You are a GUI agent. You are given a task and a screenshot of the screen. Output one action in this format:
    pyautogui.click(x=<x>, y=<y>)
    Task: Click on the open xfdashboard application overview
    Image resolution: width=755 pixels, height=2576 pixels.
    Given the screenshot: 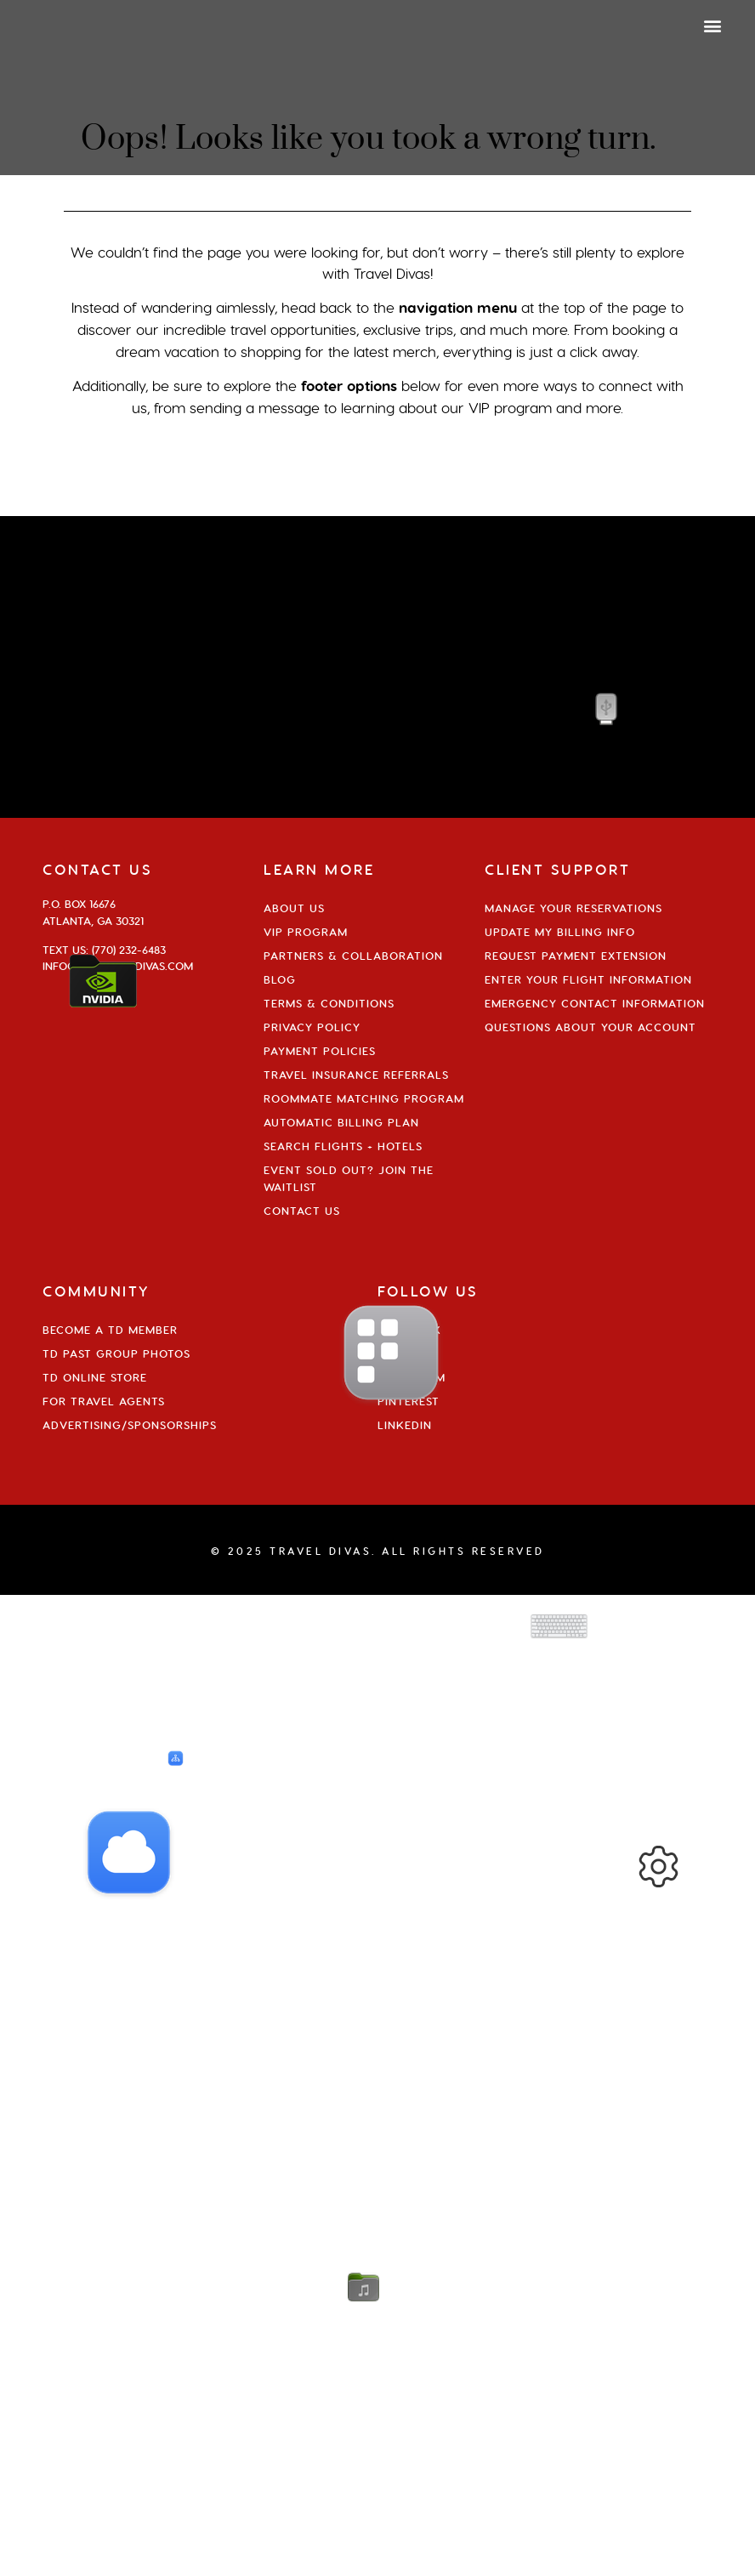 What is the action you would take?
    pyautogui.click(x=391, y=1354)
    